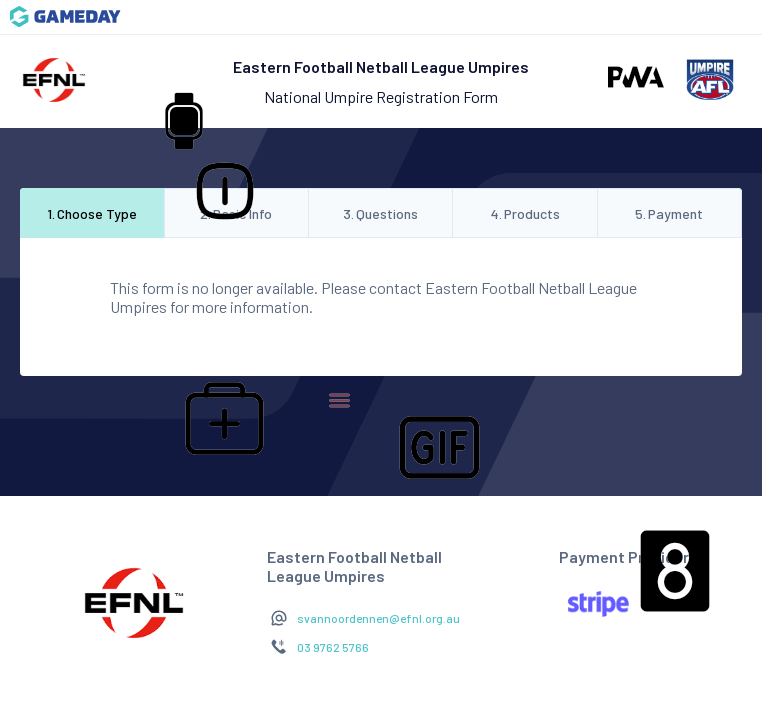 The width and height of the screenshot is (762, 720). Describe the element at coordinates (184, 121) in the screenshot. I see `access smartwatch settings or companion app` at that location.